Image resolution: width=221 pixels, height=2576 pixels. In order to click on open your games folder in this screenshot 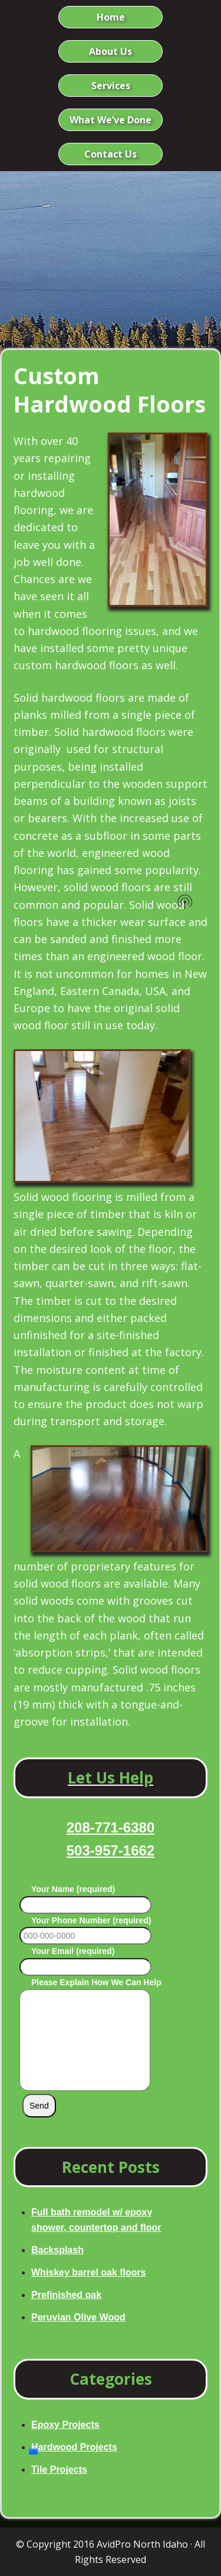, I will do `click(33, 2451)`.